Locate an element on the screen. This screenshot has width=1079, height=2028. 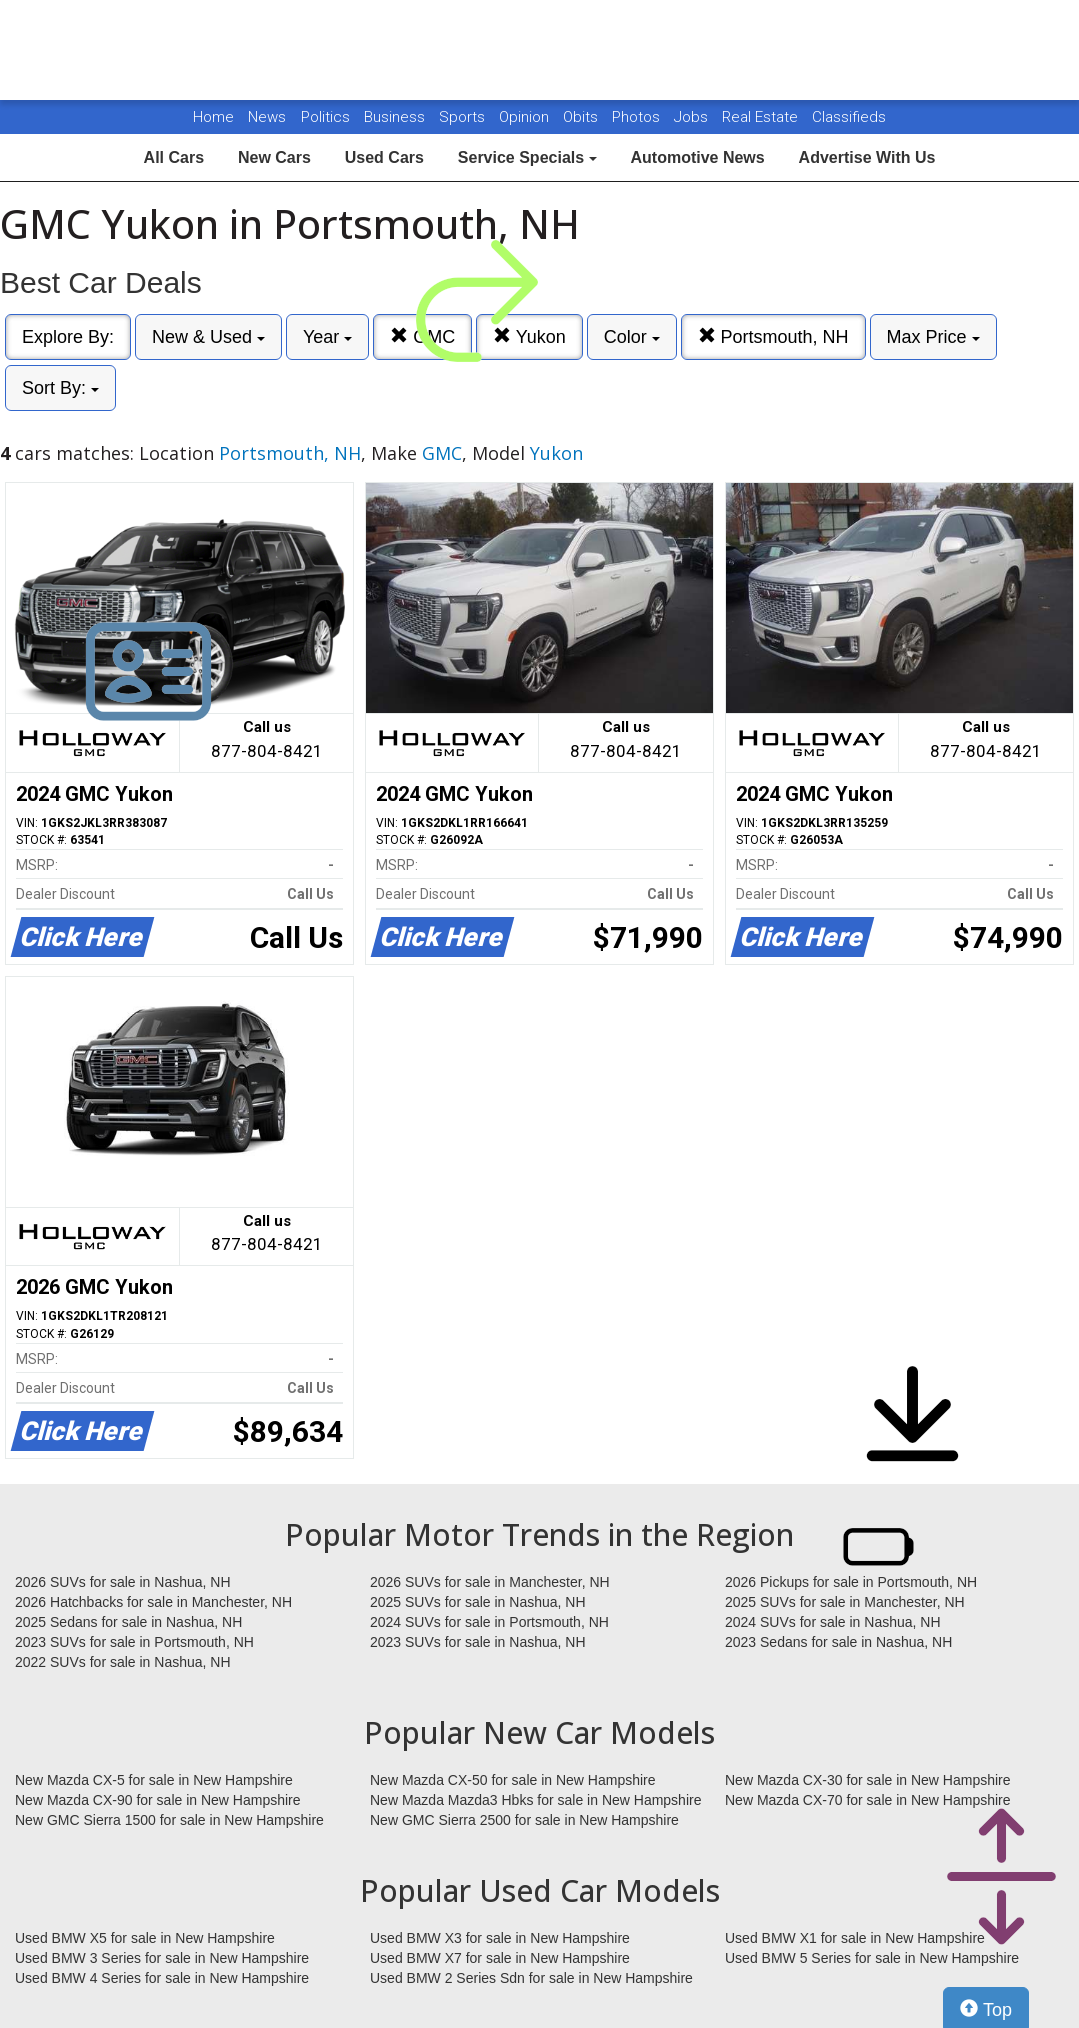
view your profile or identification details is located at coordinates (148, 671).